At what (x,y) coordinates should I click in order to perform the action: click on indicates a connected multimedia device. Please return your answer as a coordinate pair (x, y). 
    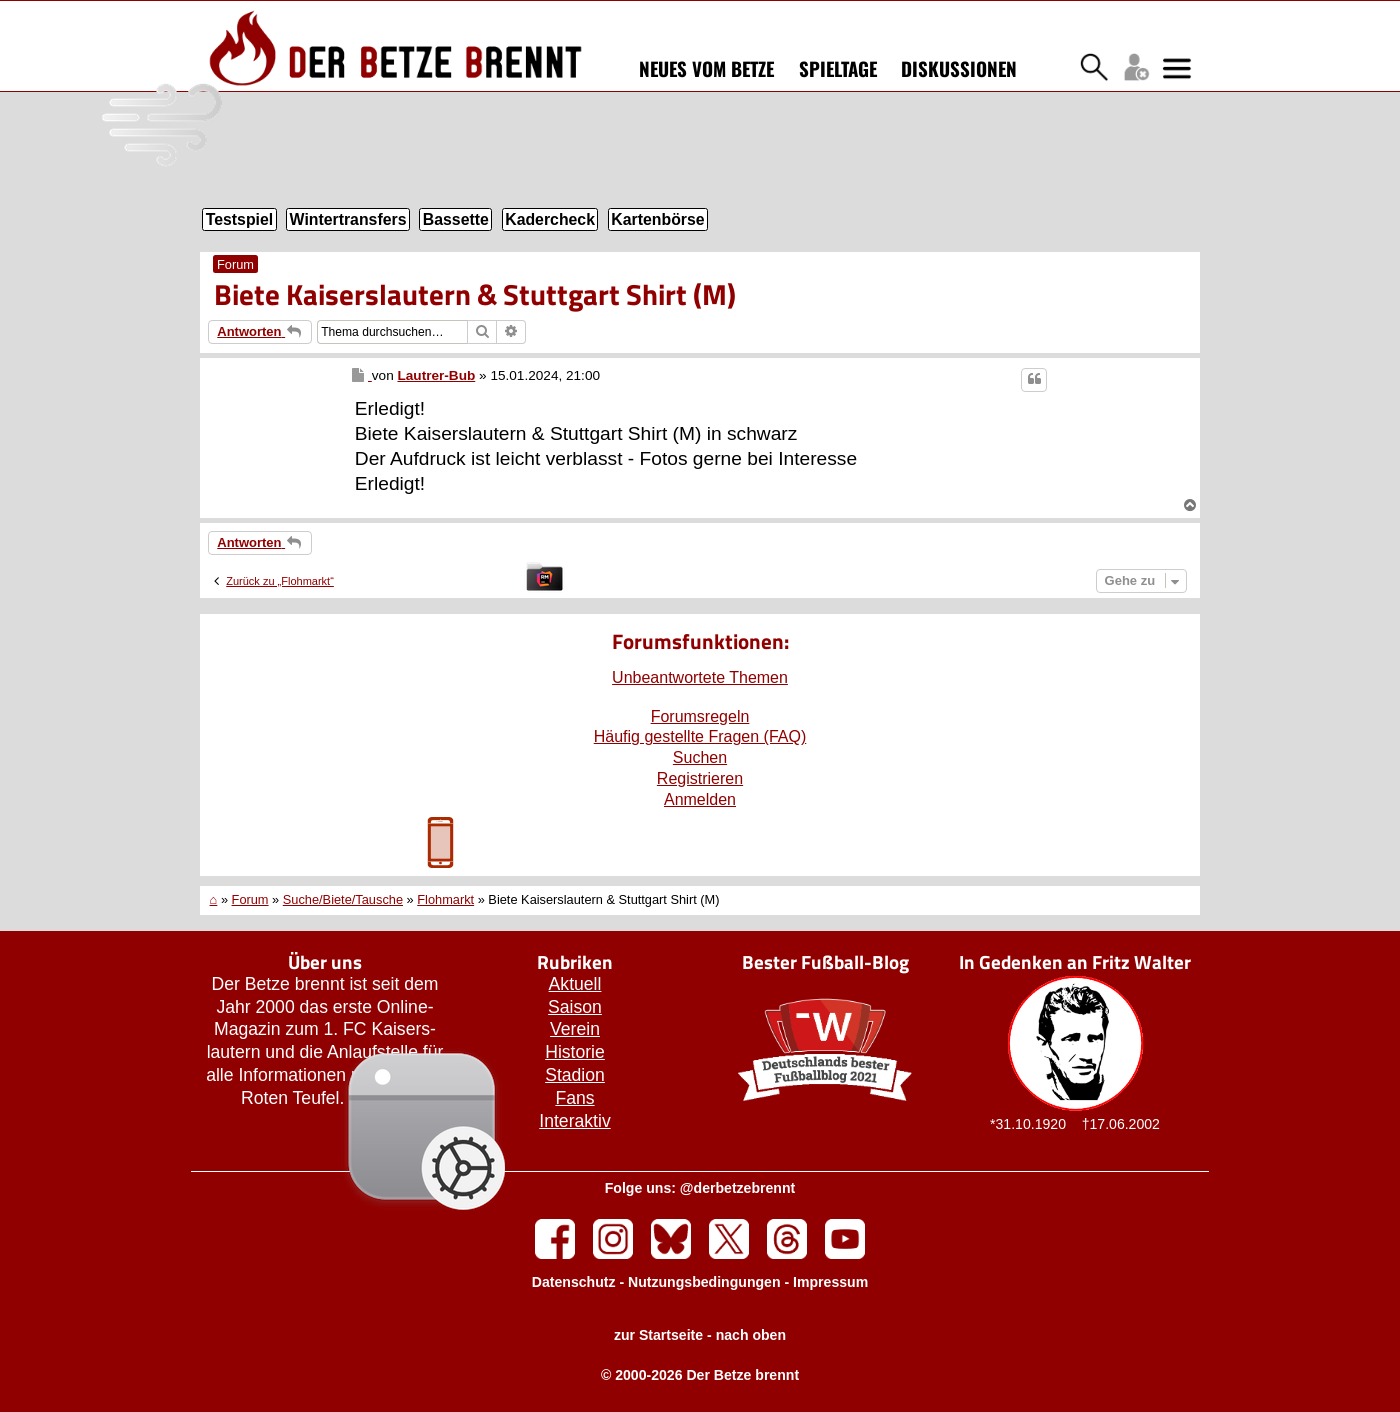
    Looking at the image, I should click on (440, 842).